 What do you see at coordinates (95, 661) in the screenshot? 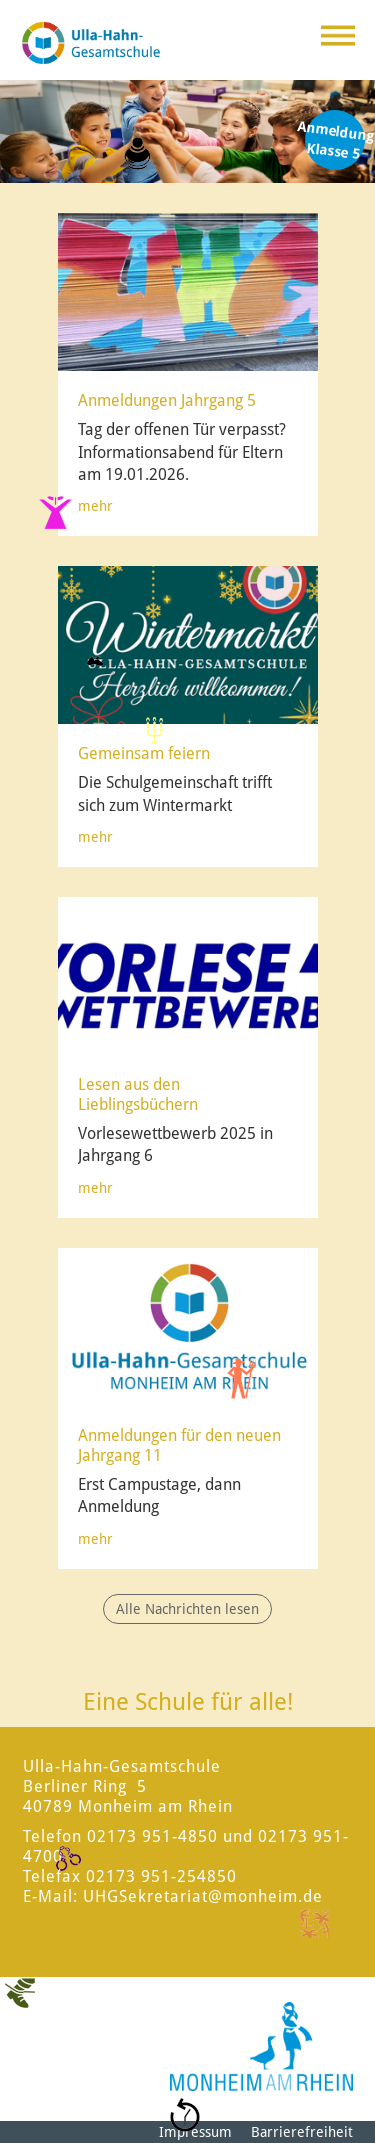
I see `view black sea region on map` at bounding box center [95, 661].